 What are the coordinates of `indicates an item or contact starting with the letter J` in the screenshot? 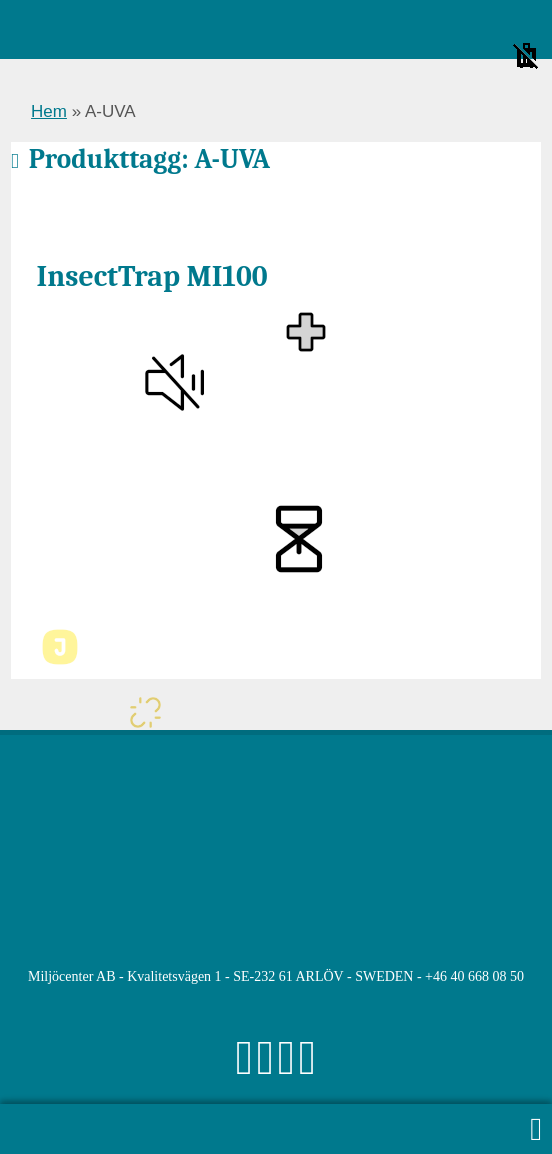 It's located at (60, 647).